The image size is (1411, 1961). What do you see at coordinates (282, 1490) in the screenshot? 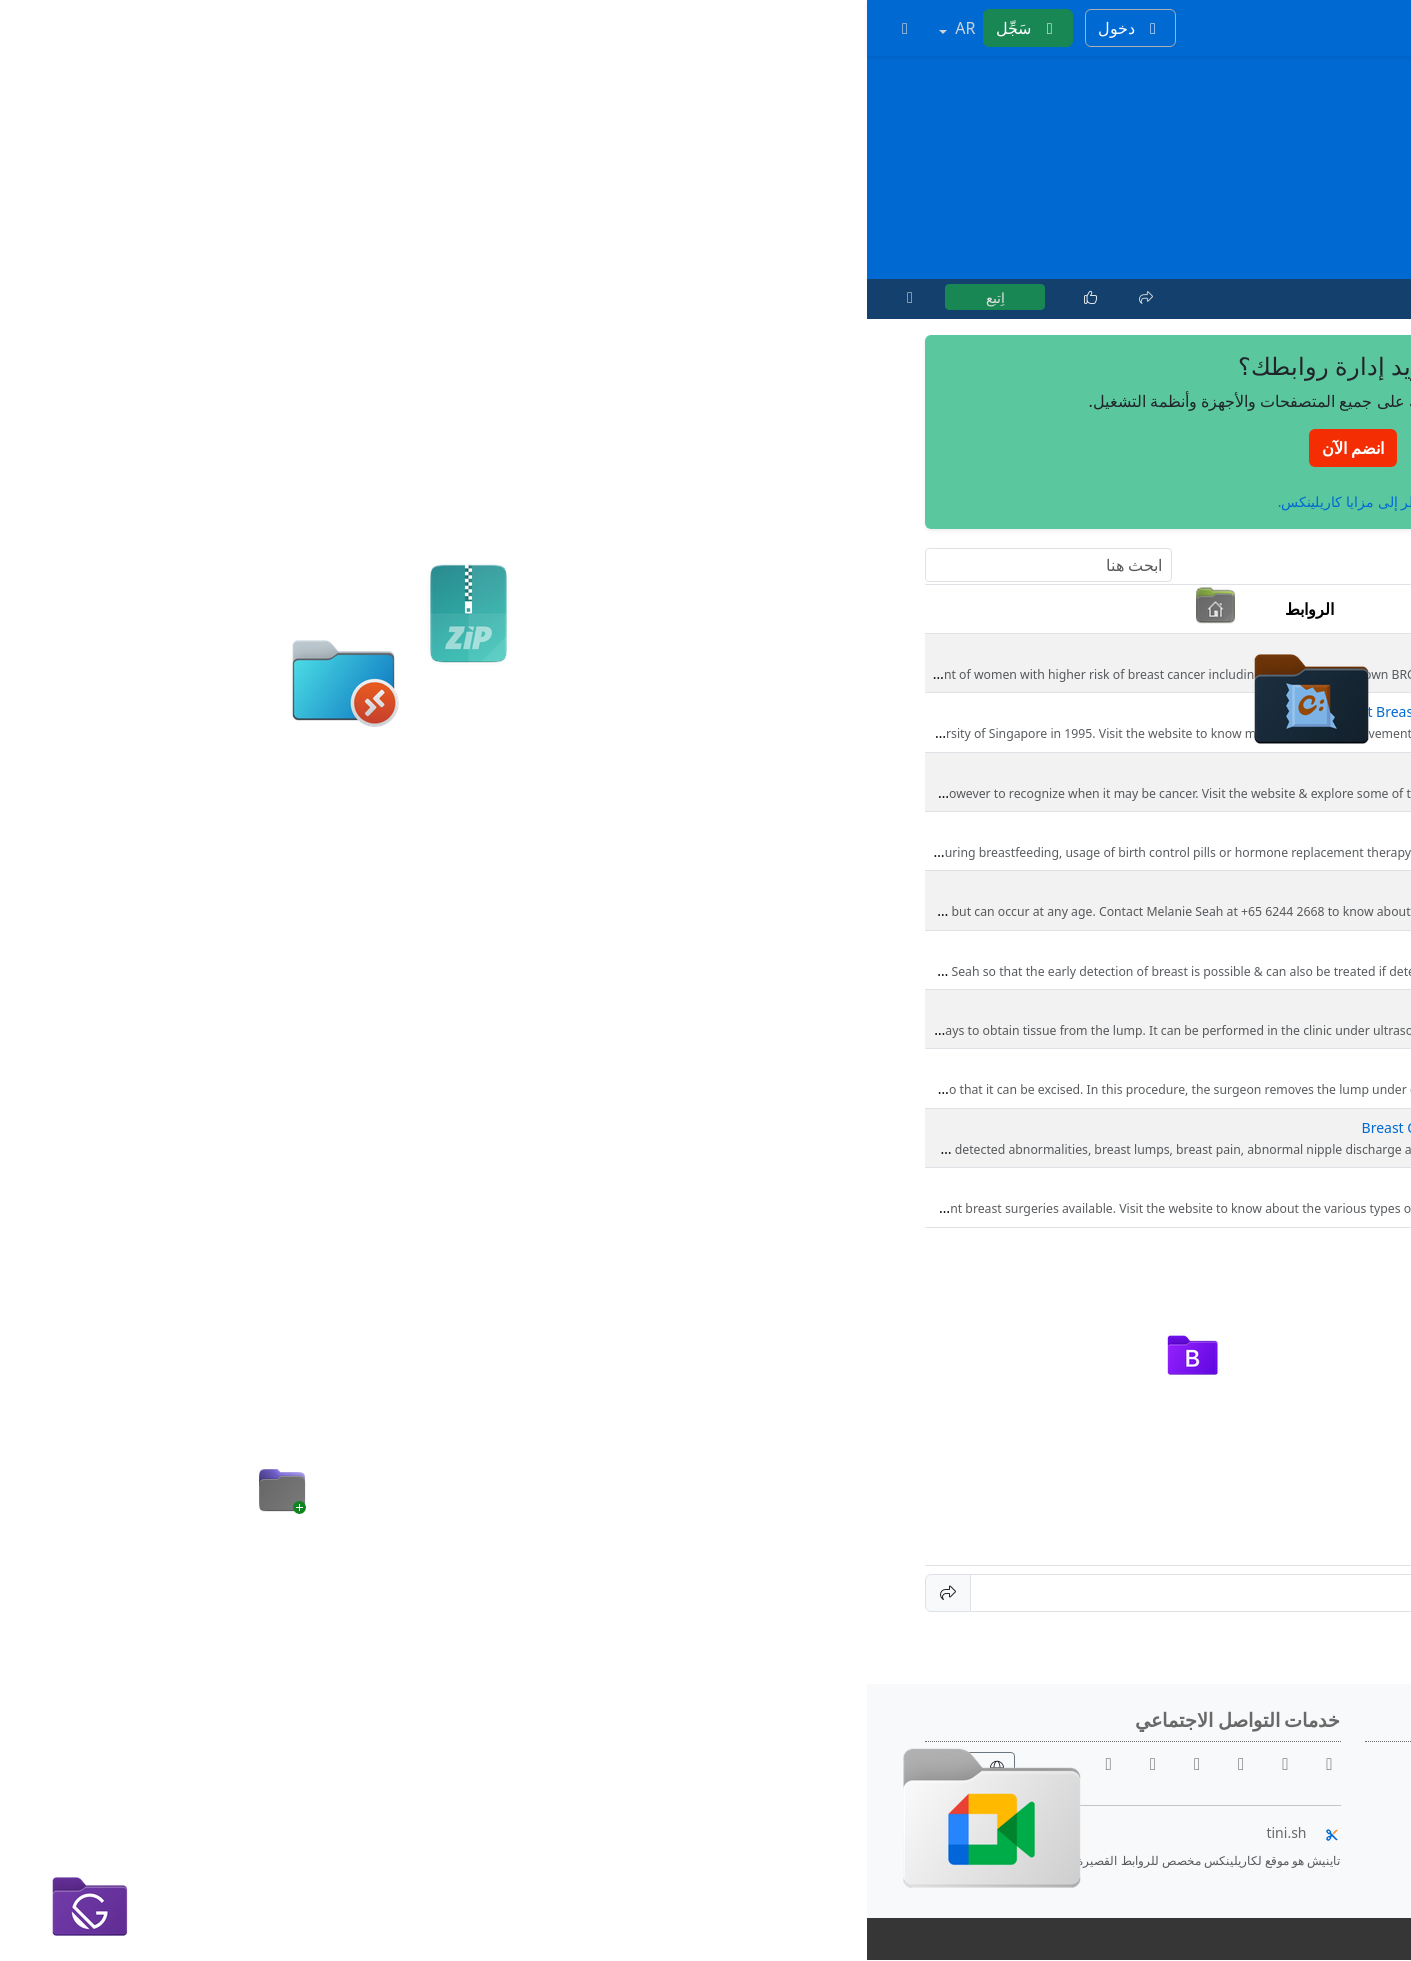
I see `create a new folder` at bounding box center [282, 1490].